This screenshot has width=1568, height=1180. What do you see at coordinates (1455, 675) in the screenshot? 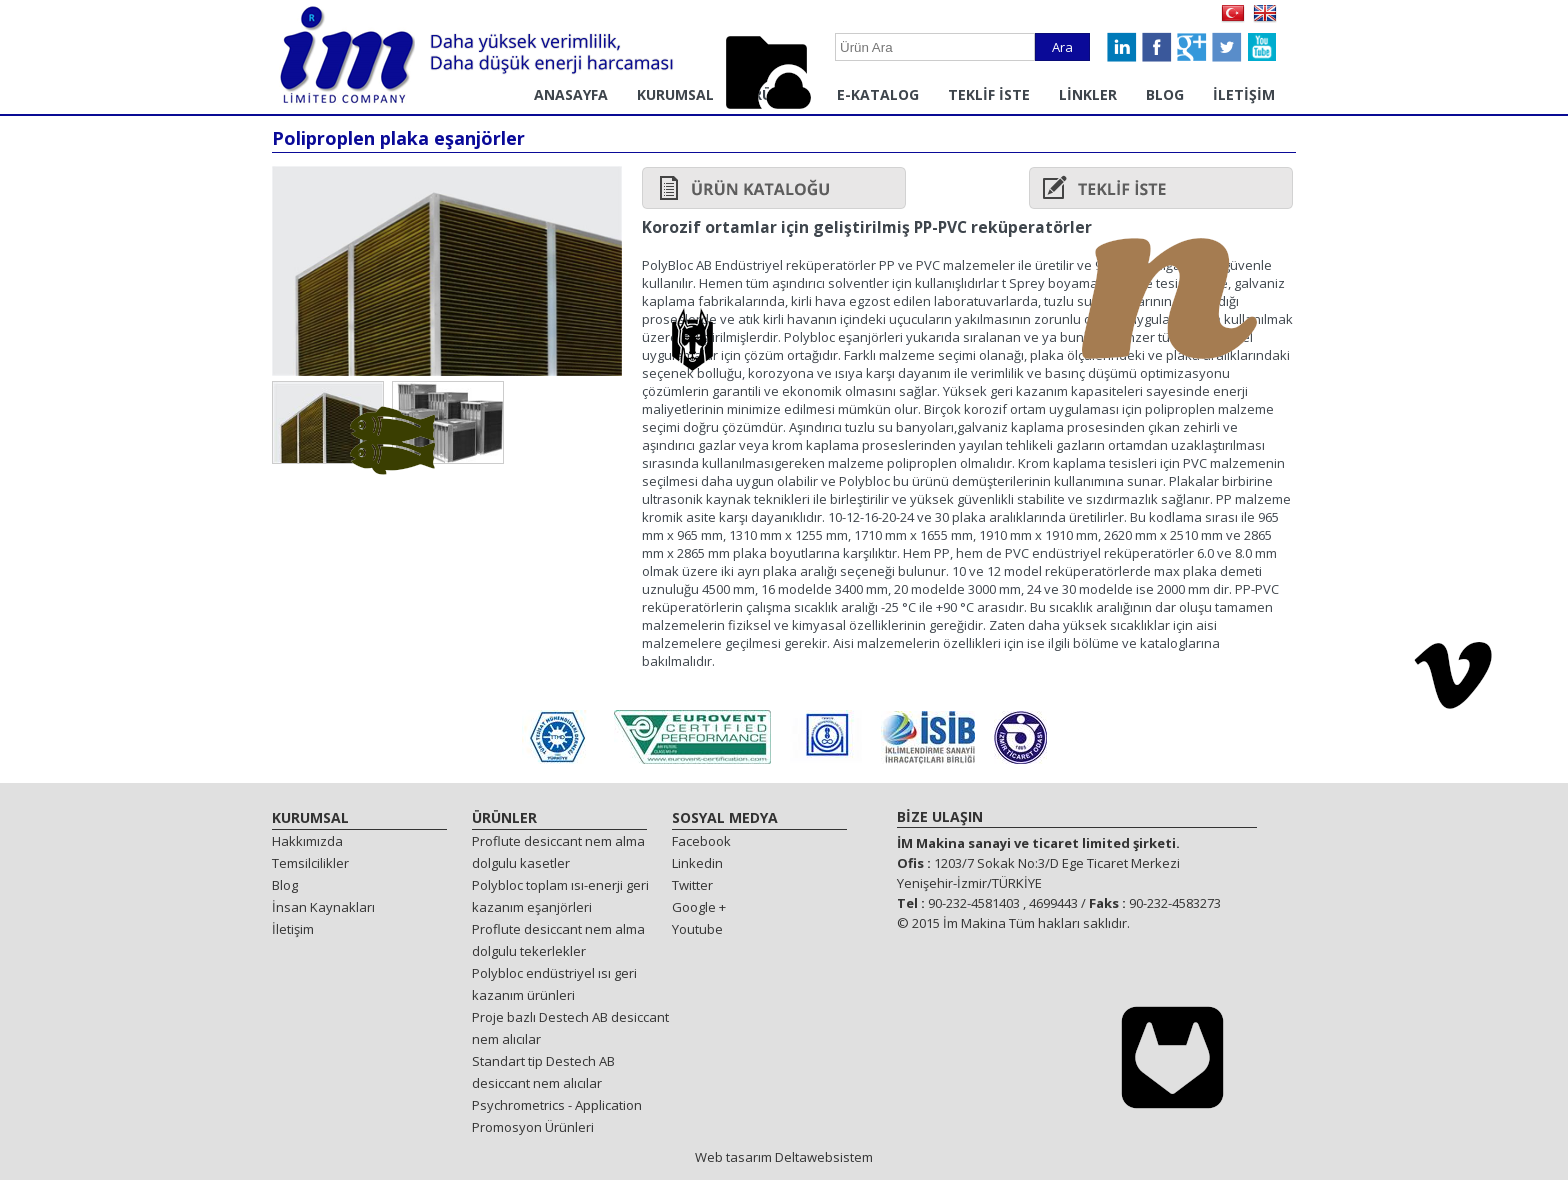
I see `open the Vimeo app` at bounding box center [1455, 675].